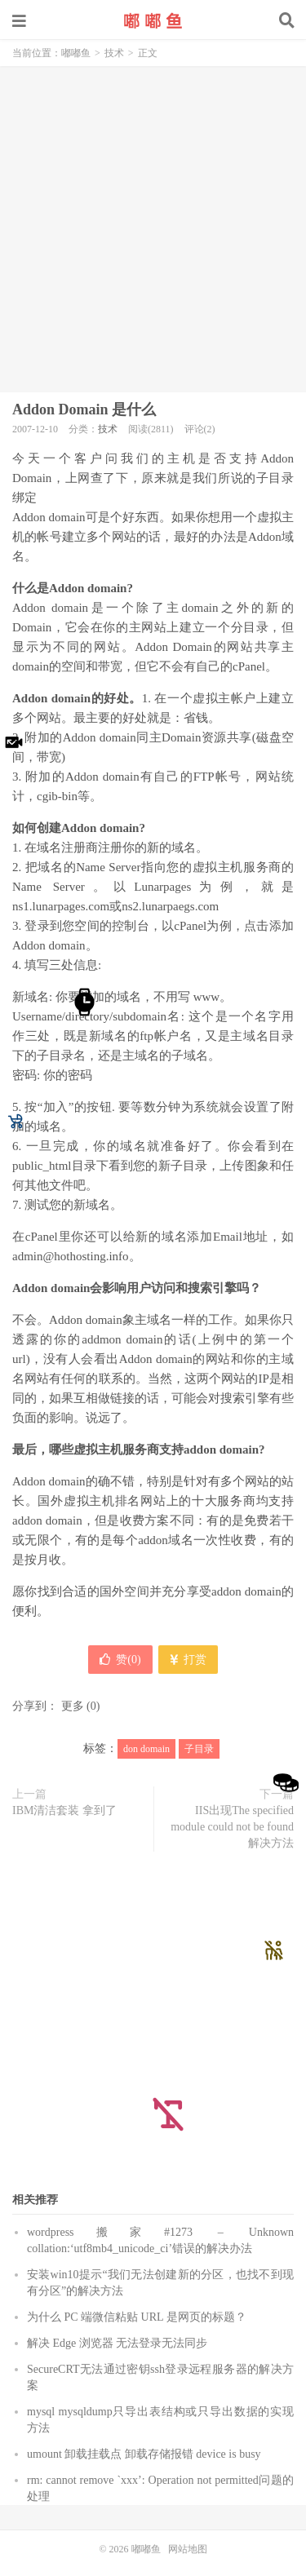 The height and width of the screenshot is (2576, 306). Describe the element at coordinates (14, 742) in the screenshot. I see `indicates a missed video call` at that location.